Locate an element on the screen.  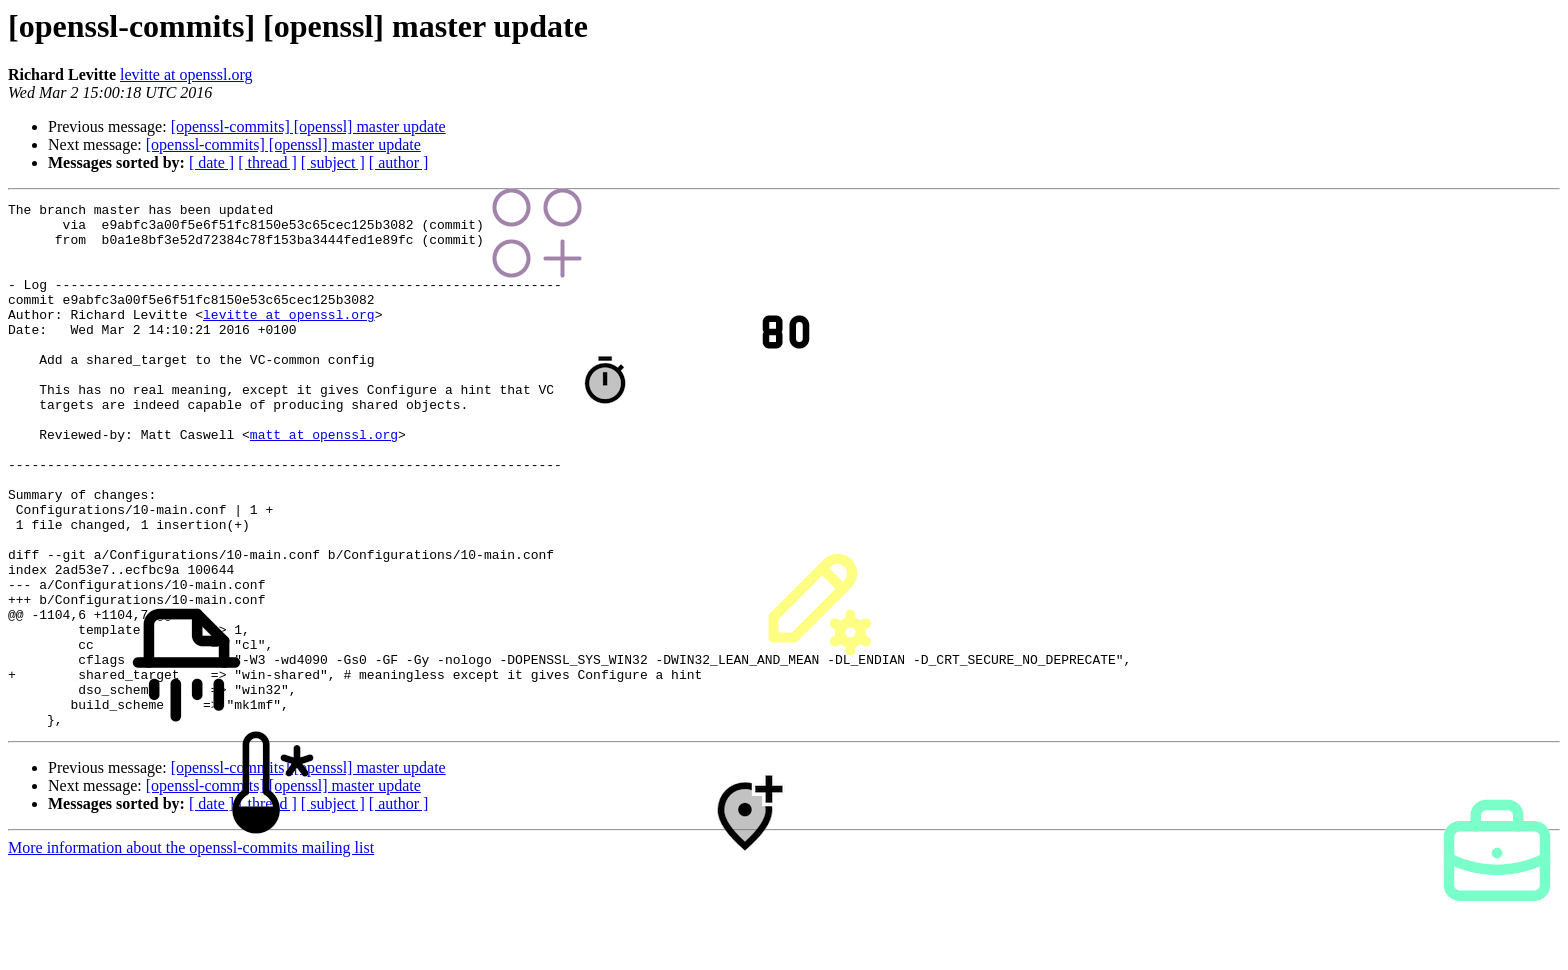
add a new item to a collection is located at coordinates (537, 233).